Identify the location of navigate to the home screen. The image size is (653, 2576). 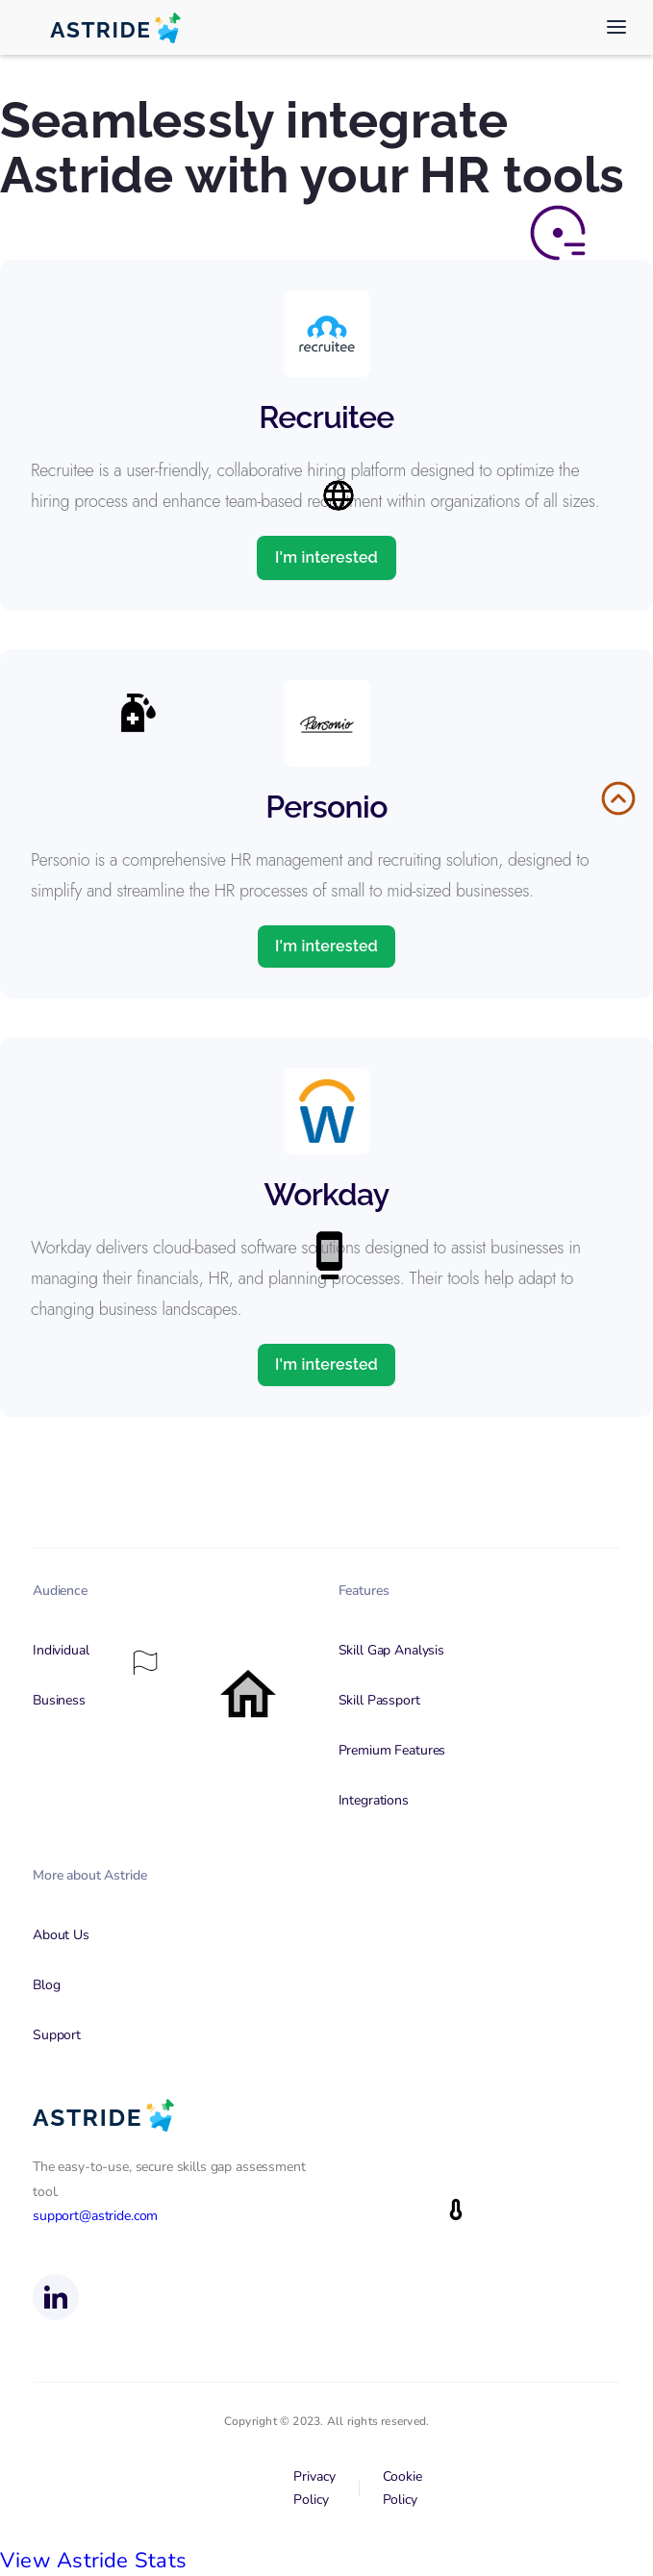
(248, 1695).